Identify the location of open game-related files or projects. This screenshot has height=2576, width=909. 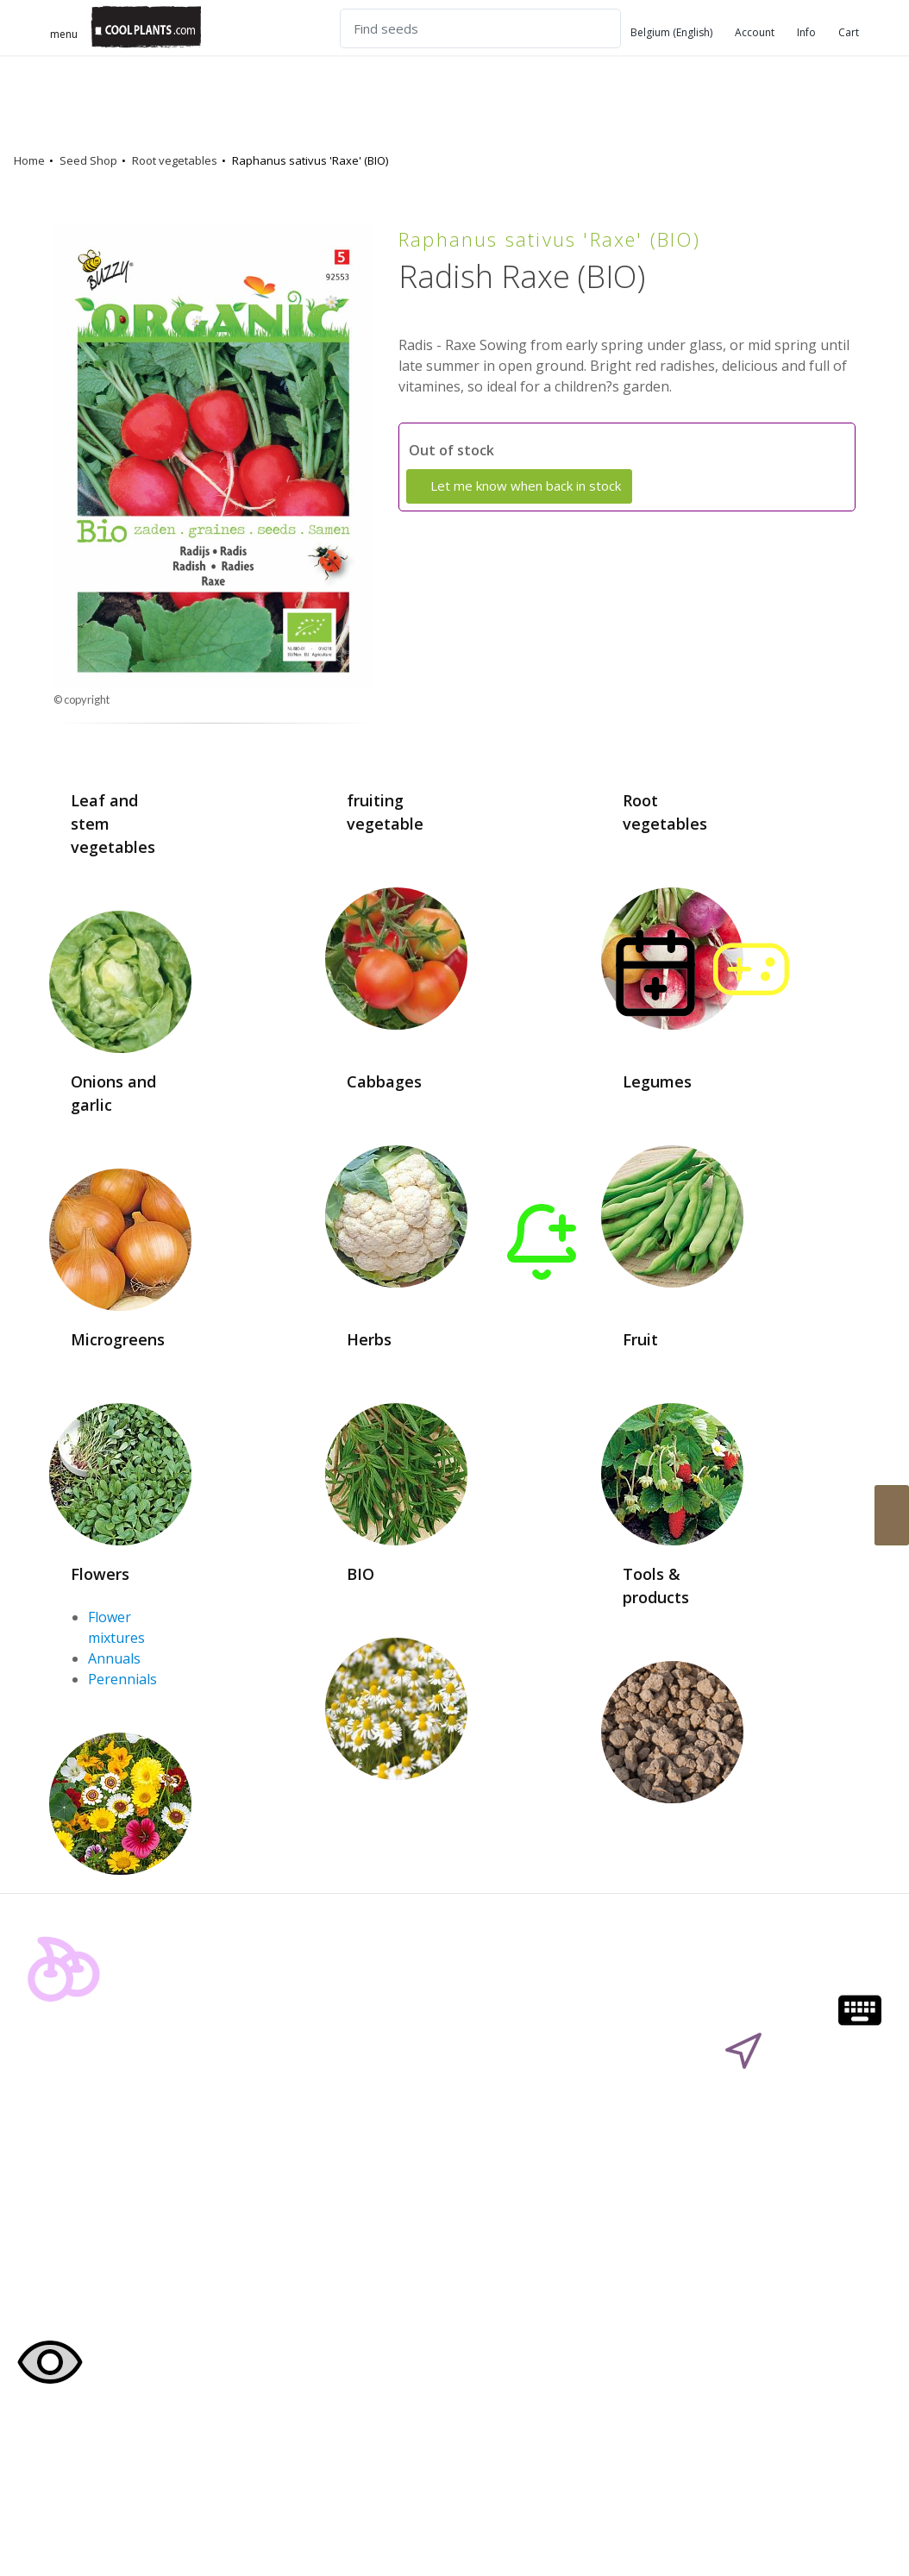
(751, 967).